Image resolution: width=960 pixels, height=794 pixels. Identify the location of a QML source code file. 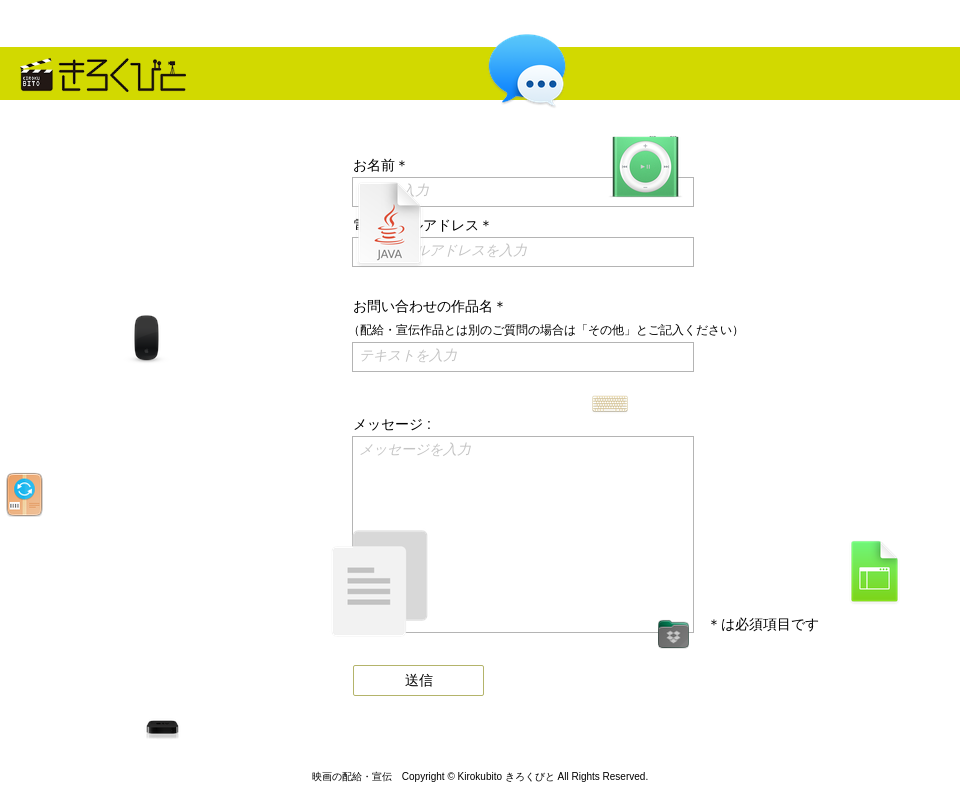
(874, 572).